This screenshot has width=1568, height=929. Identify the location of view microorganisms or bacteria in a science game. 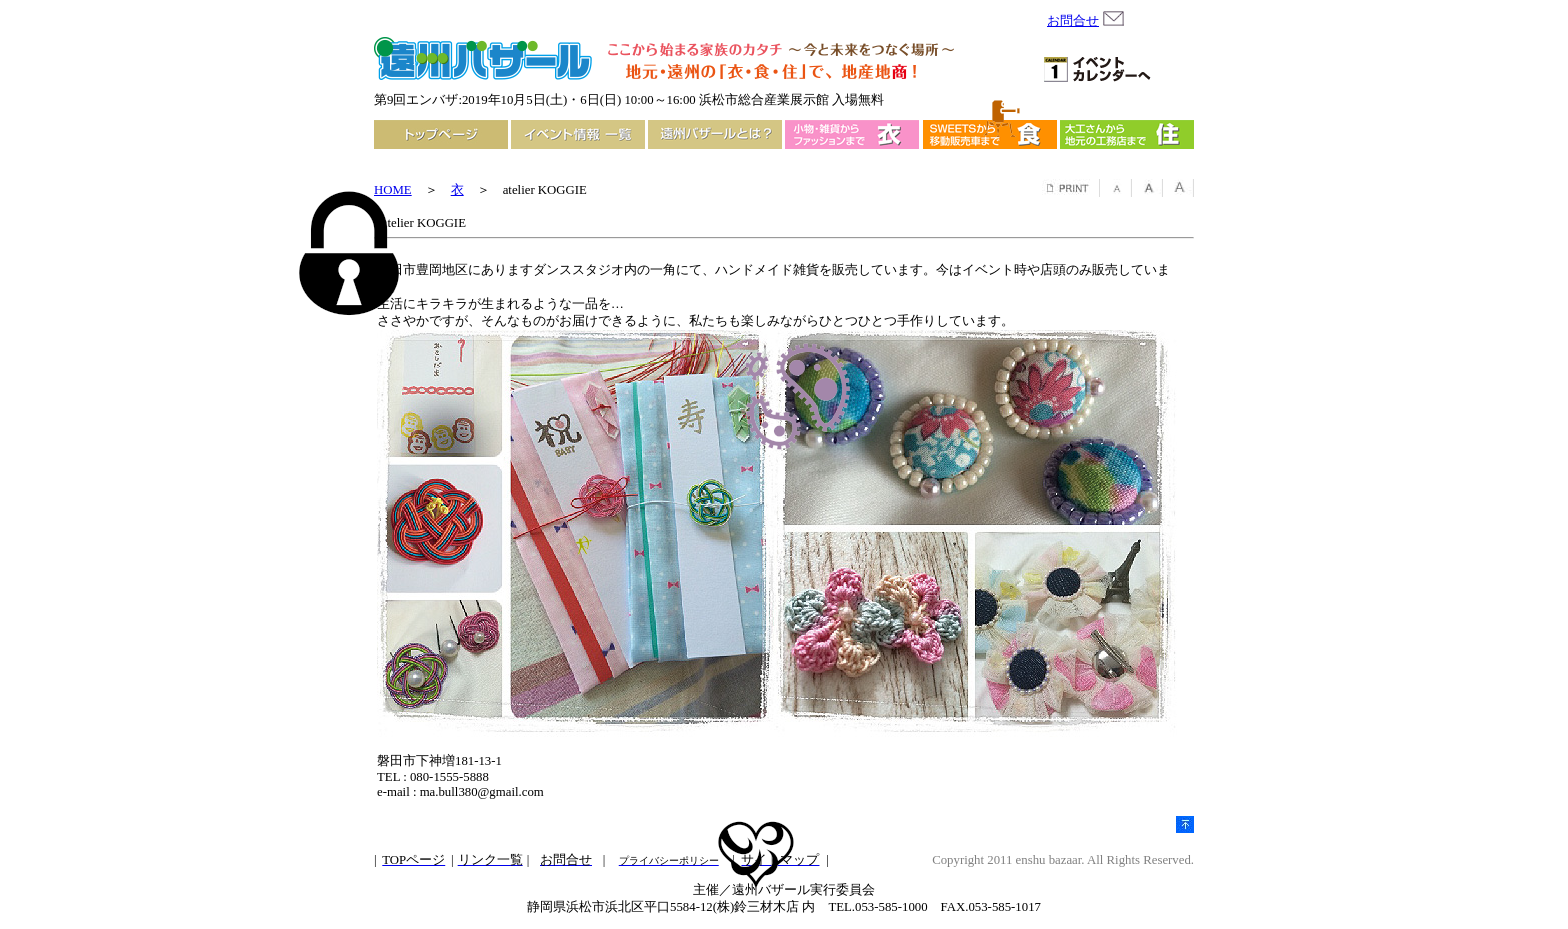
(797, 396).